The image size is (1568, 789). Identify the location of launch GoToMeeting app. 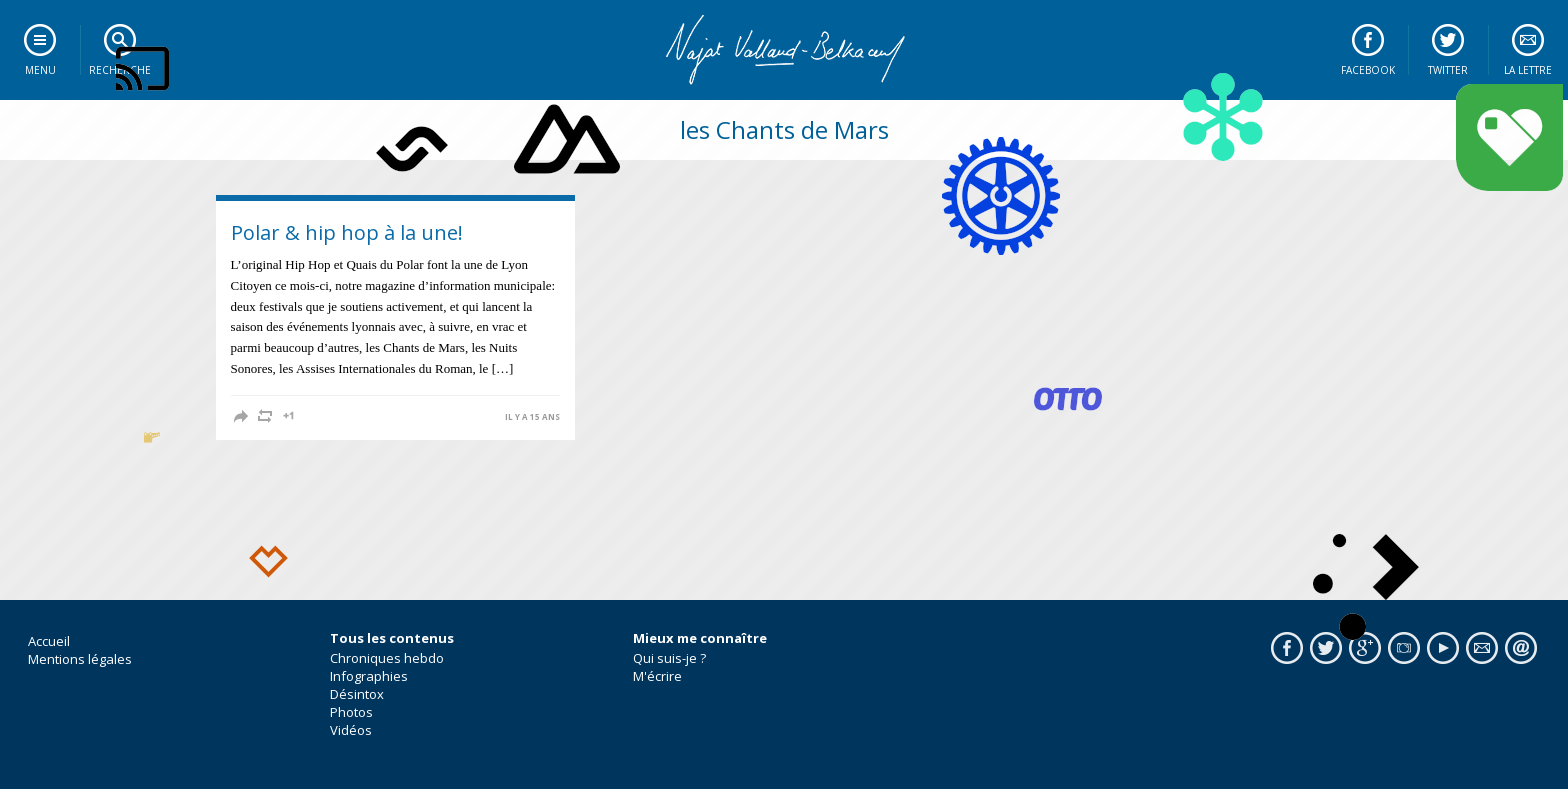
(1223, 117).